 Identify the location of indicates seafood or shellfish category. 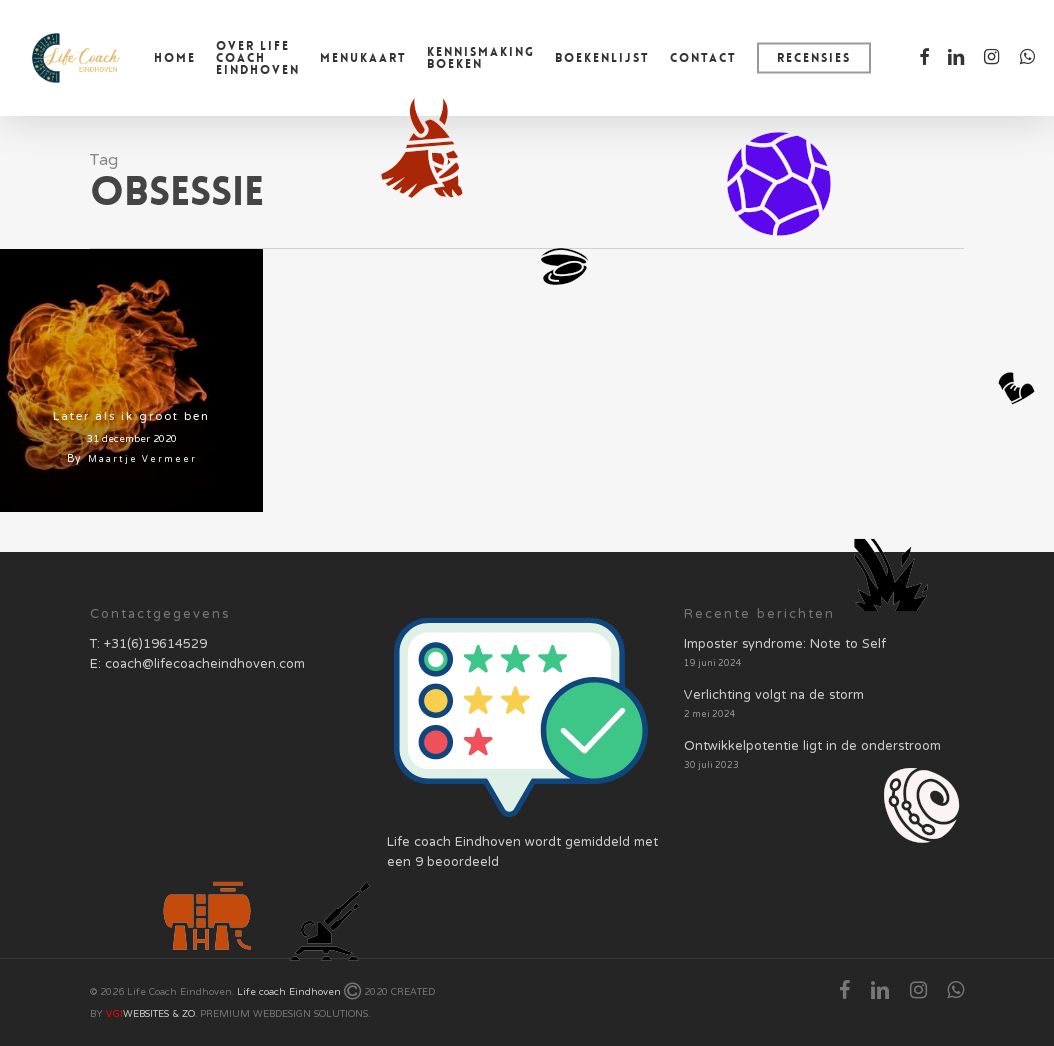
(564, 266).